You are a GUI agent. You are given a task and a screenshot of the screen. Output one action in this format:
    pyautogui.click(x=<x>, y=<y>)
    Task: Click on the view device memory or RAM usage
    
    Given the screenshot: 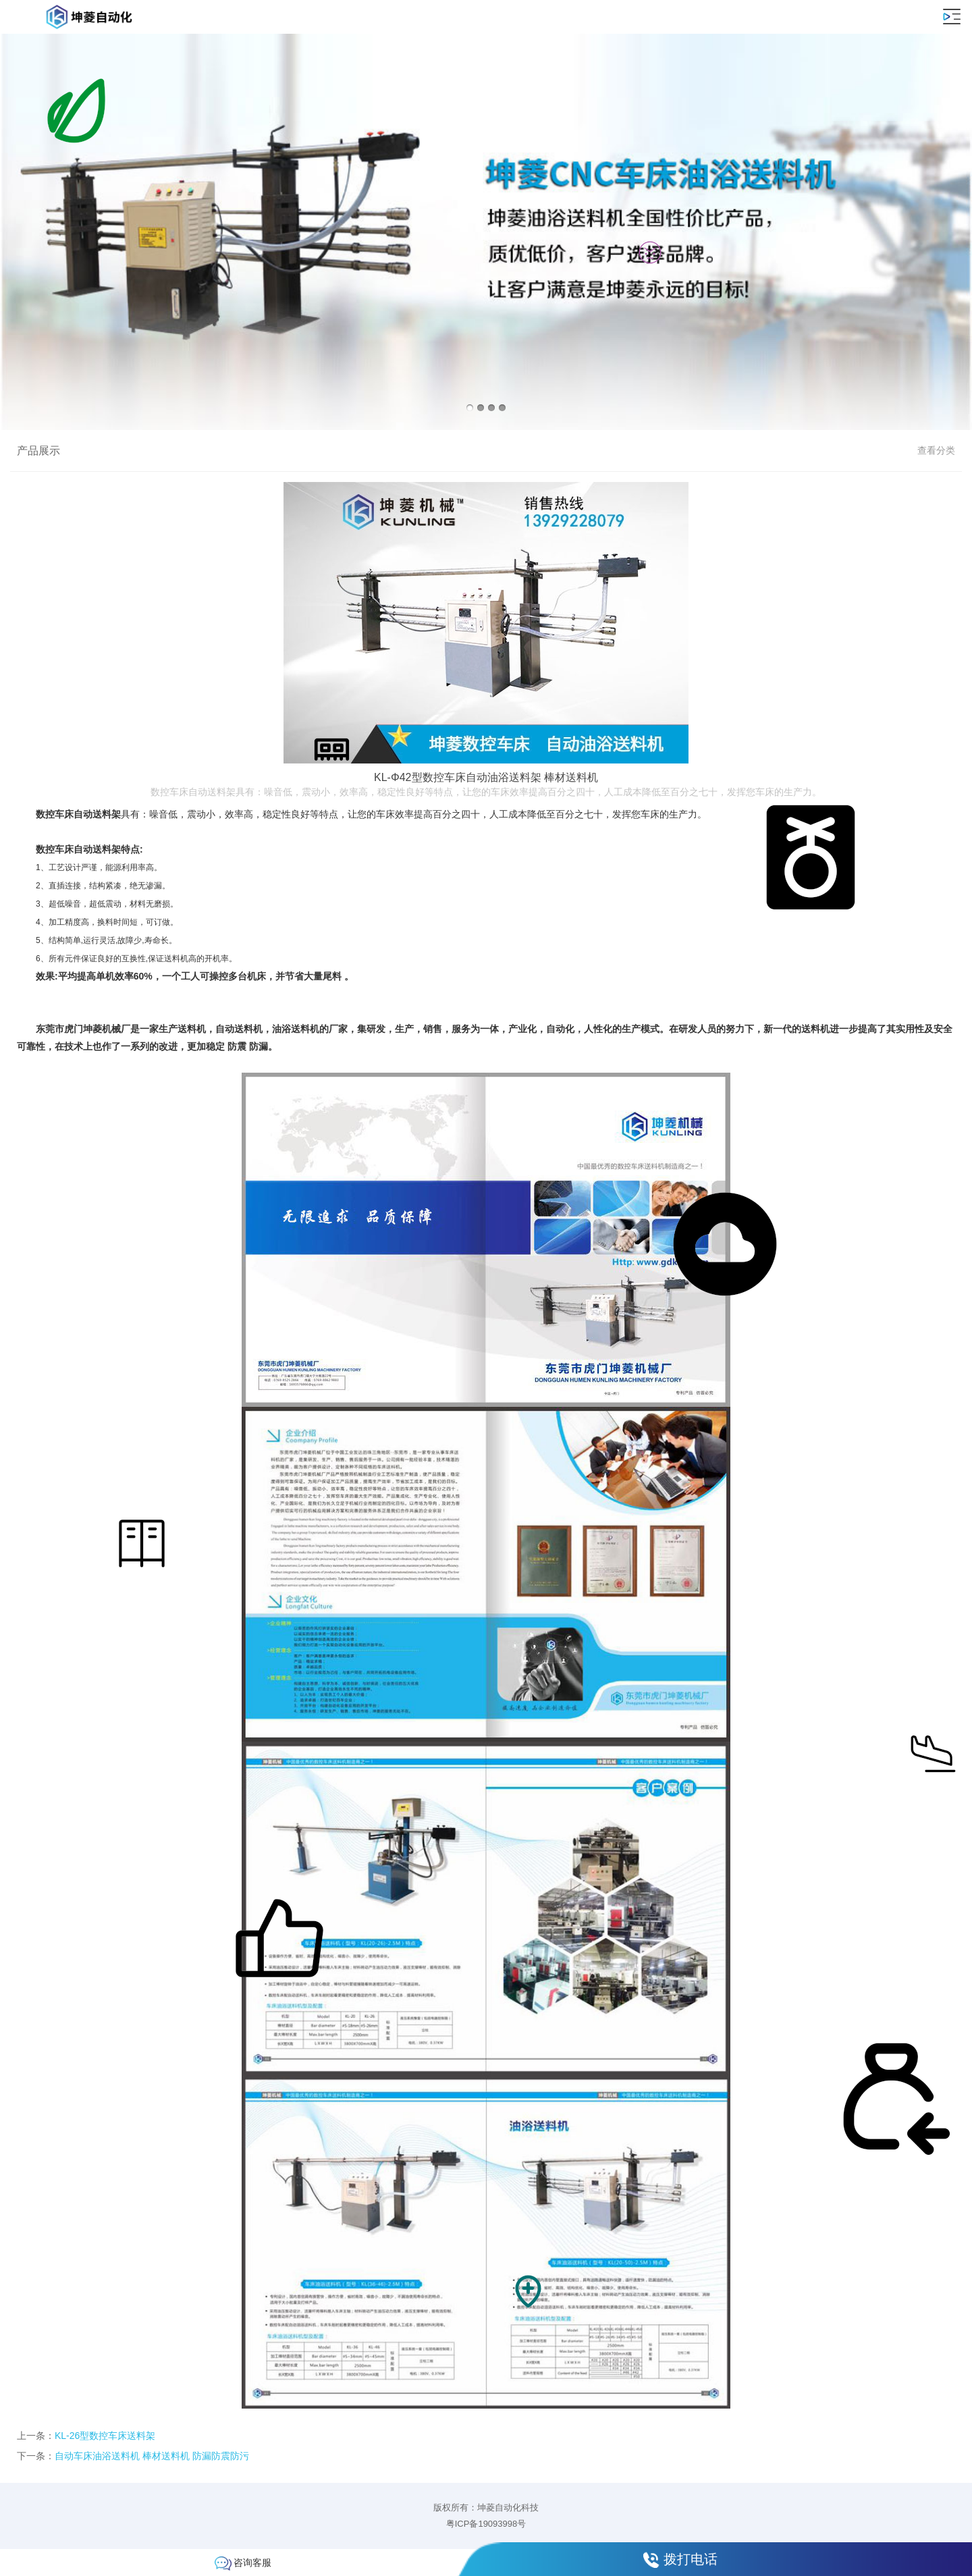 What is the action you would take?
    pyautogui.click(x=331, y=749)
    